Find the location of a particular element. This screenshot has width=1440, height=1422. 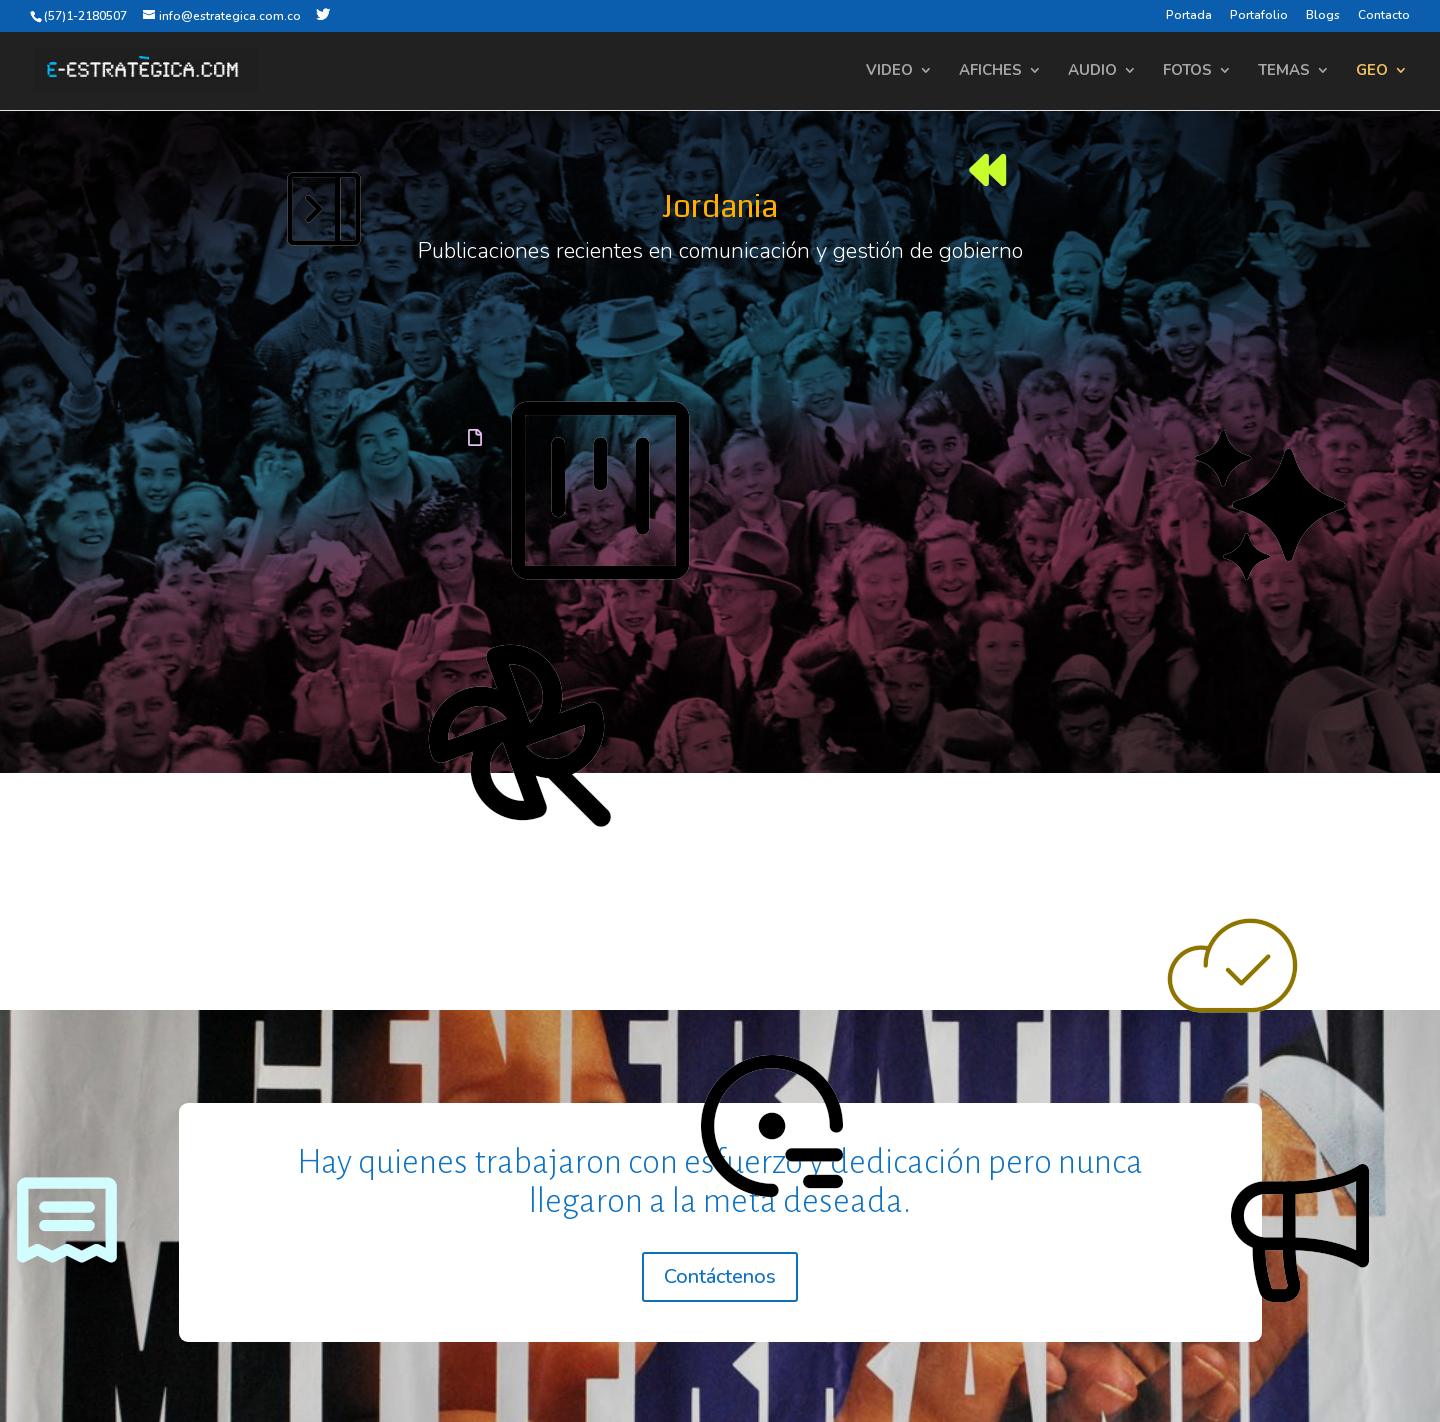

decorative or playful element indicating a fun feature is located at coordinates (523, 739).